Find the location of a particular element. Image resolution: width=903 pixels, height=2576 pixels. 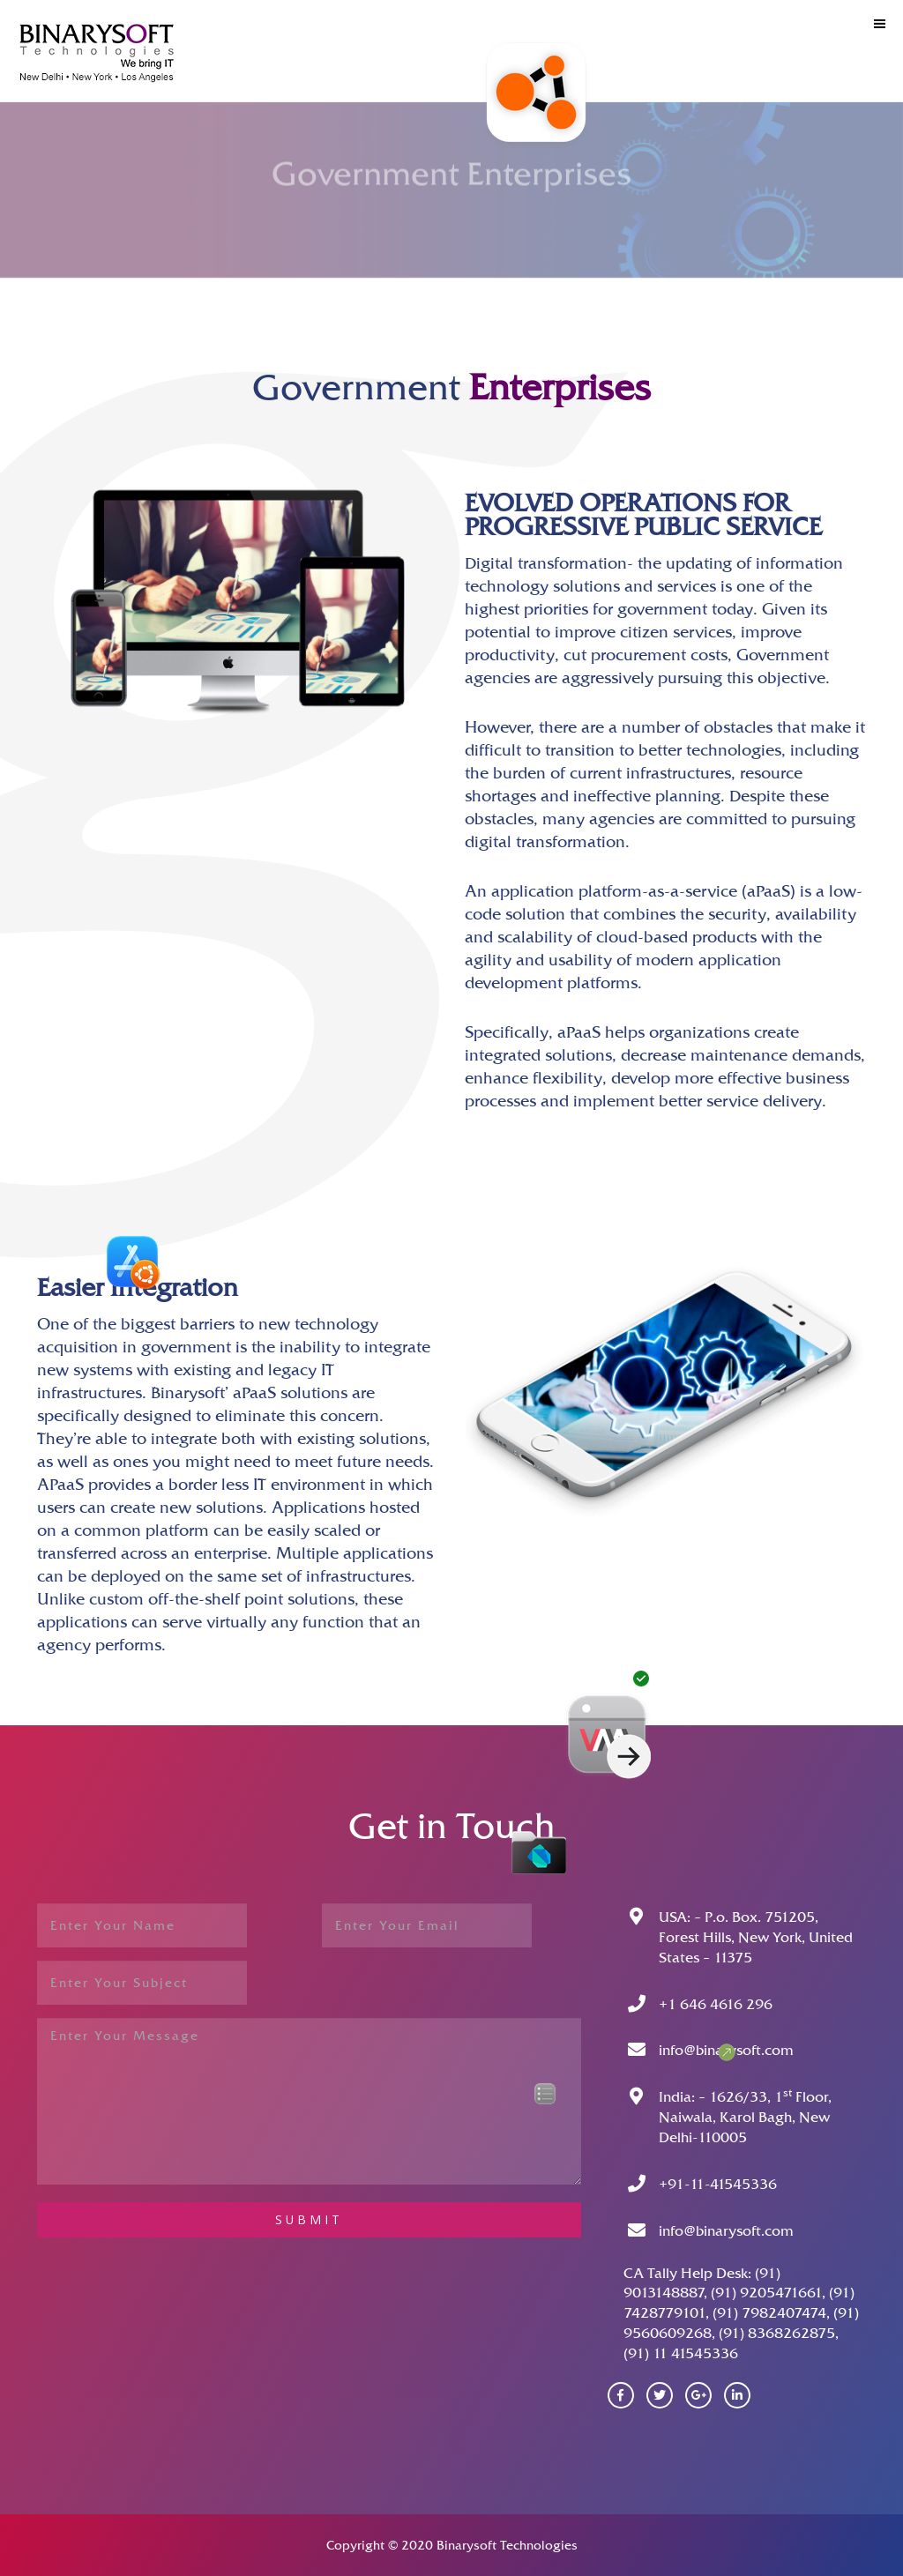

configure virtual machine migration settings is located at coordinates (608, 1736).